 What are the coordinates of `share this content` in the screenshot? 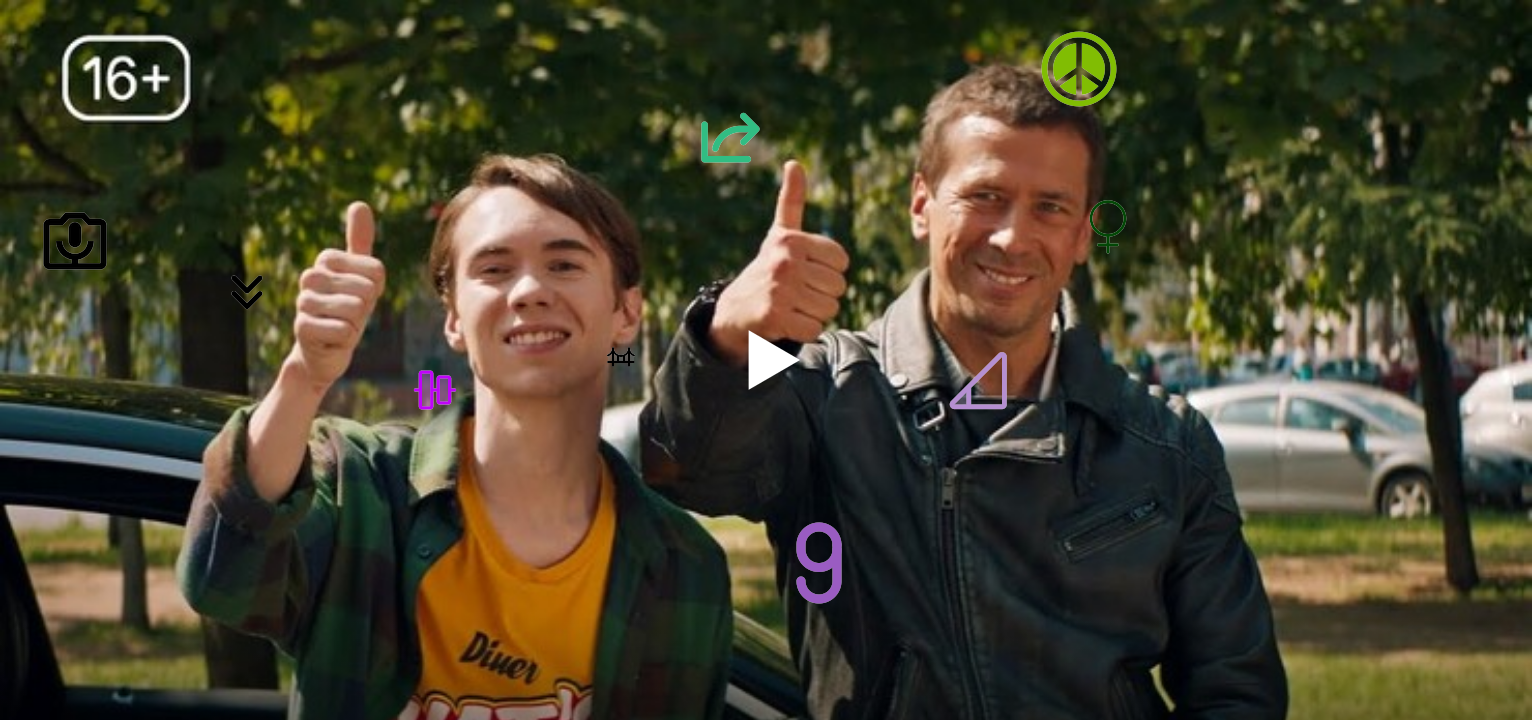 It's located at (730, 135).